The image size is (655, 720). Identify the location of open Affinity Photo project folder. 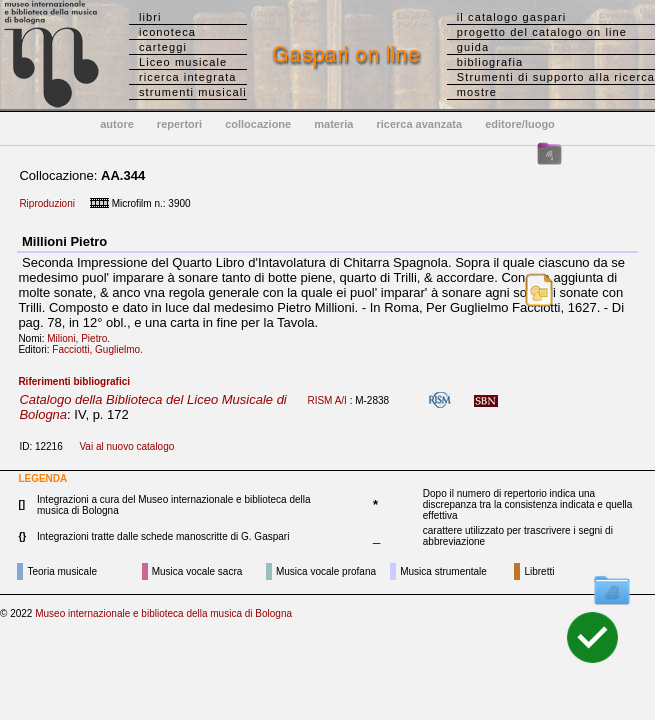
(612, 590).